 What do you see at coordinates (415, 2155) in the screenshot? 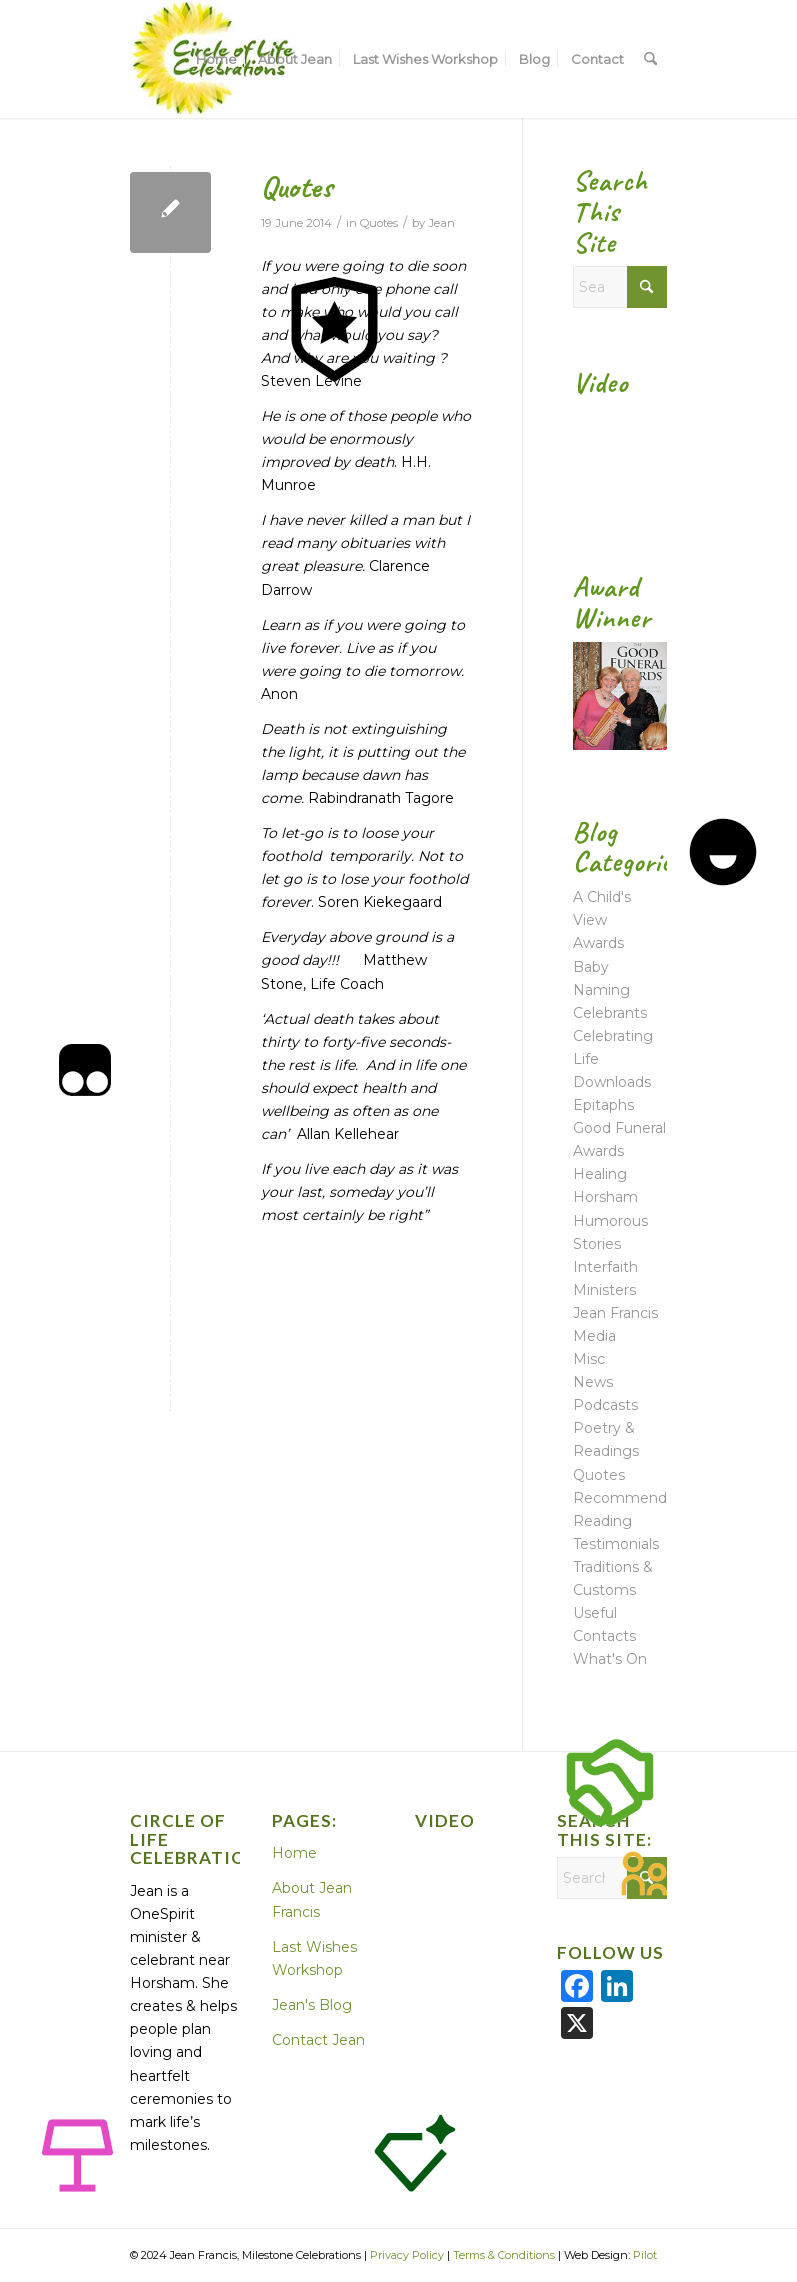
I see `premium or luxury feature indicator` at bounding box center [415, 2155].